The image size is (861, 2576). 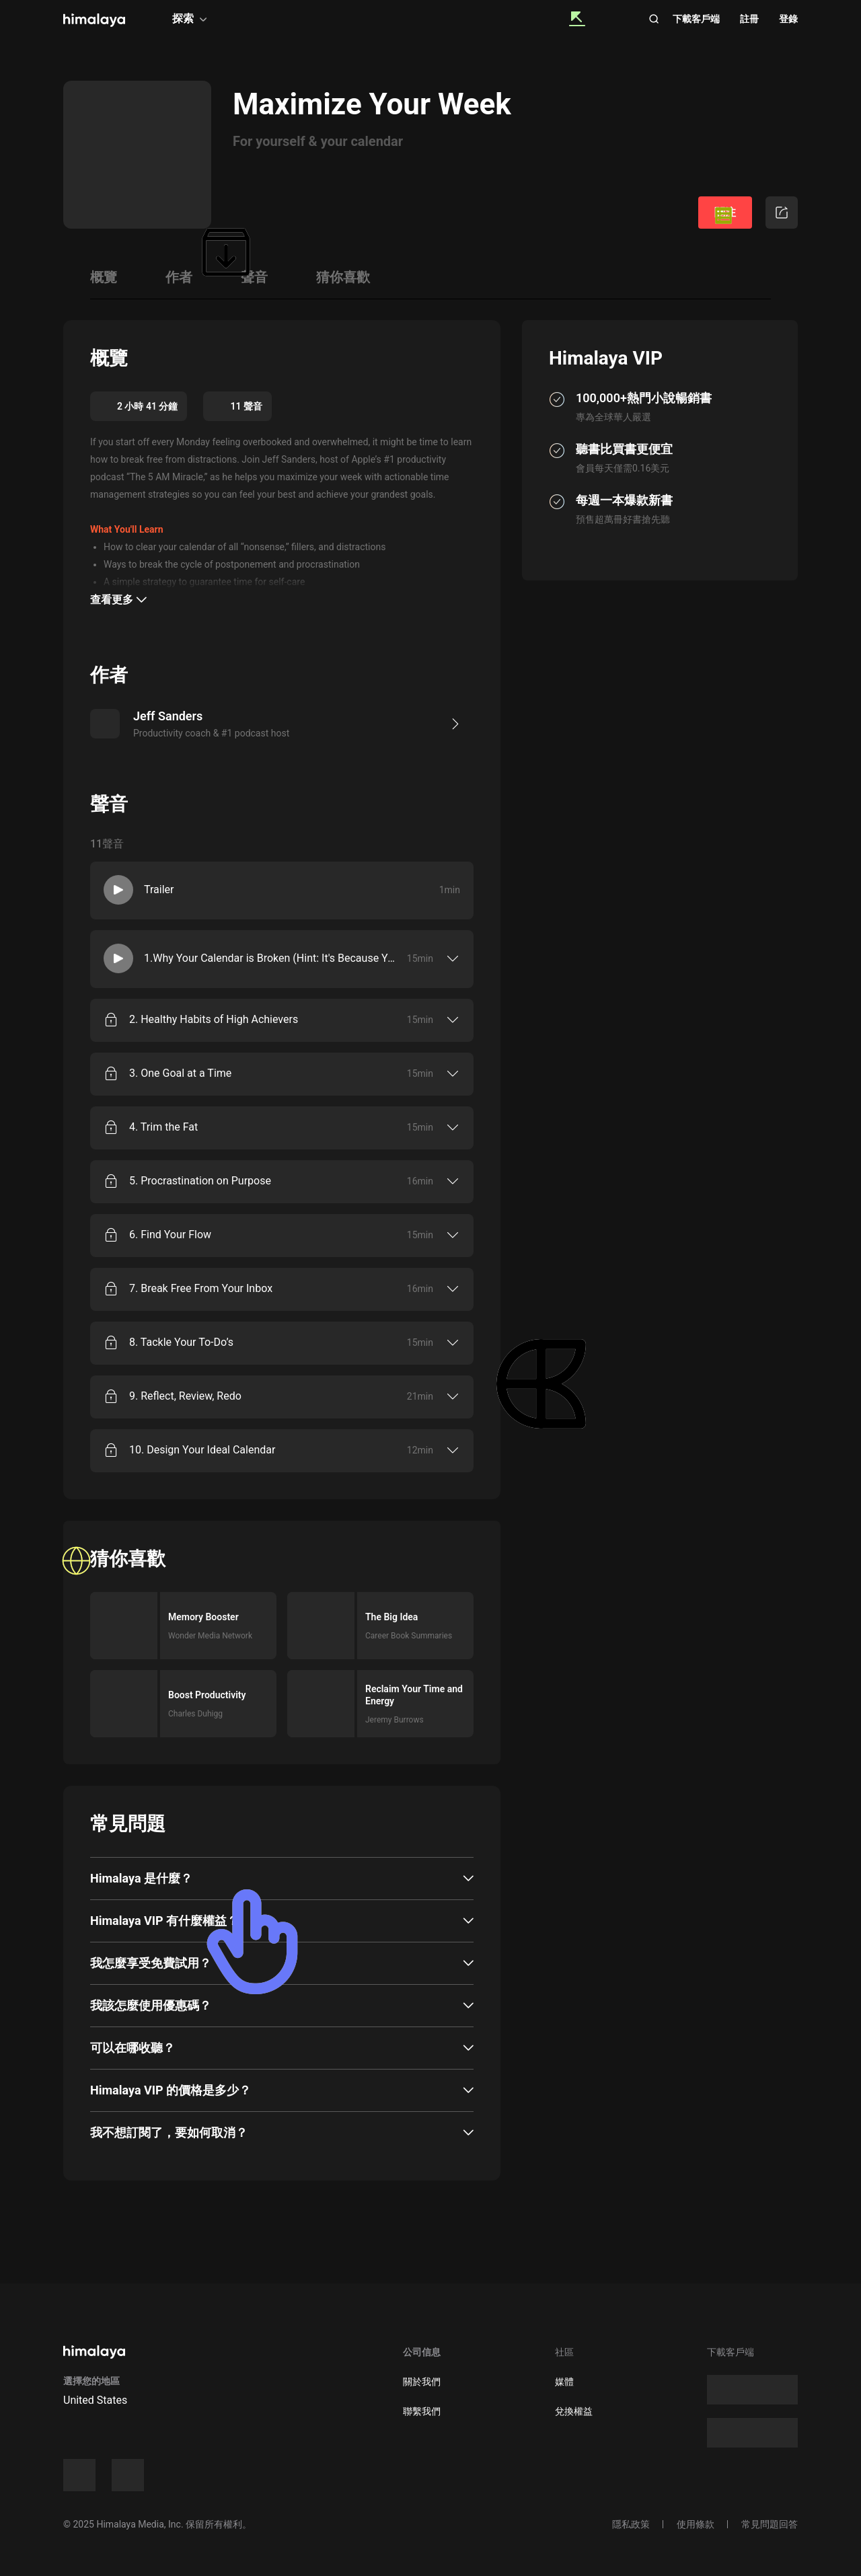 I want to click on switch to global or worldwide view, so click(x=76, y=1560).